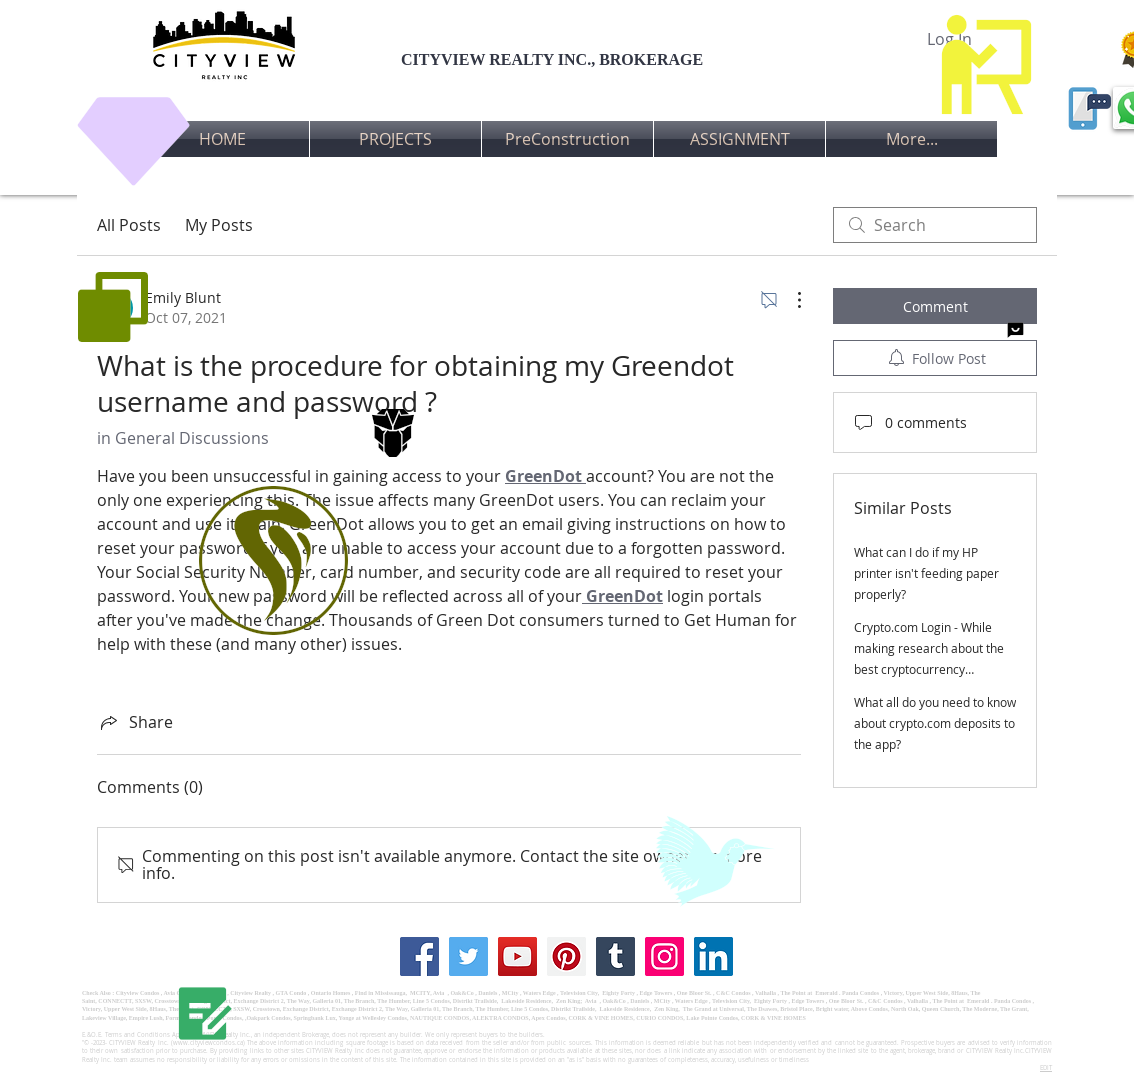 This screenshot has width=1134, height=1073. I want to click on indicates VIP or premium membership status, so click(133, 139).